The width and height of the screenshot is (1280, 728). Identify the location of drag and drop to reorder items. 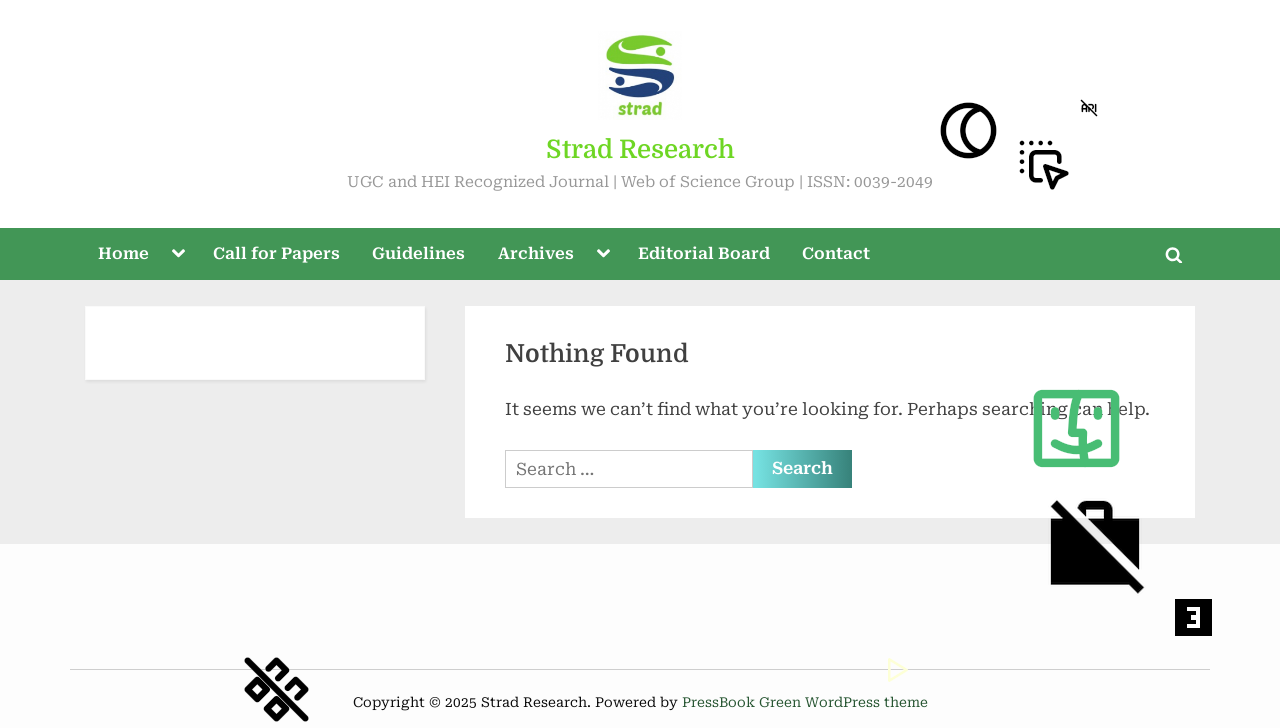
(1043, 164).